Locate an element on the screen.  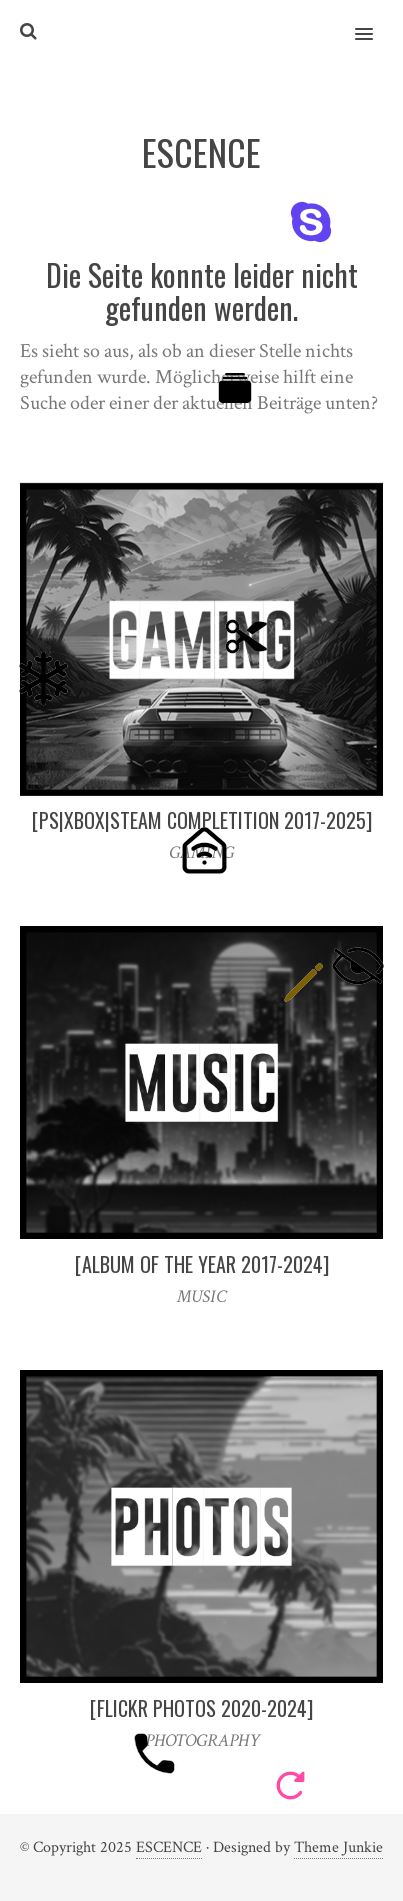
open Skype app is located at coordinates (311, 222).